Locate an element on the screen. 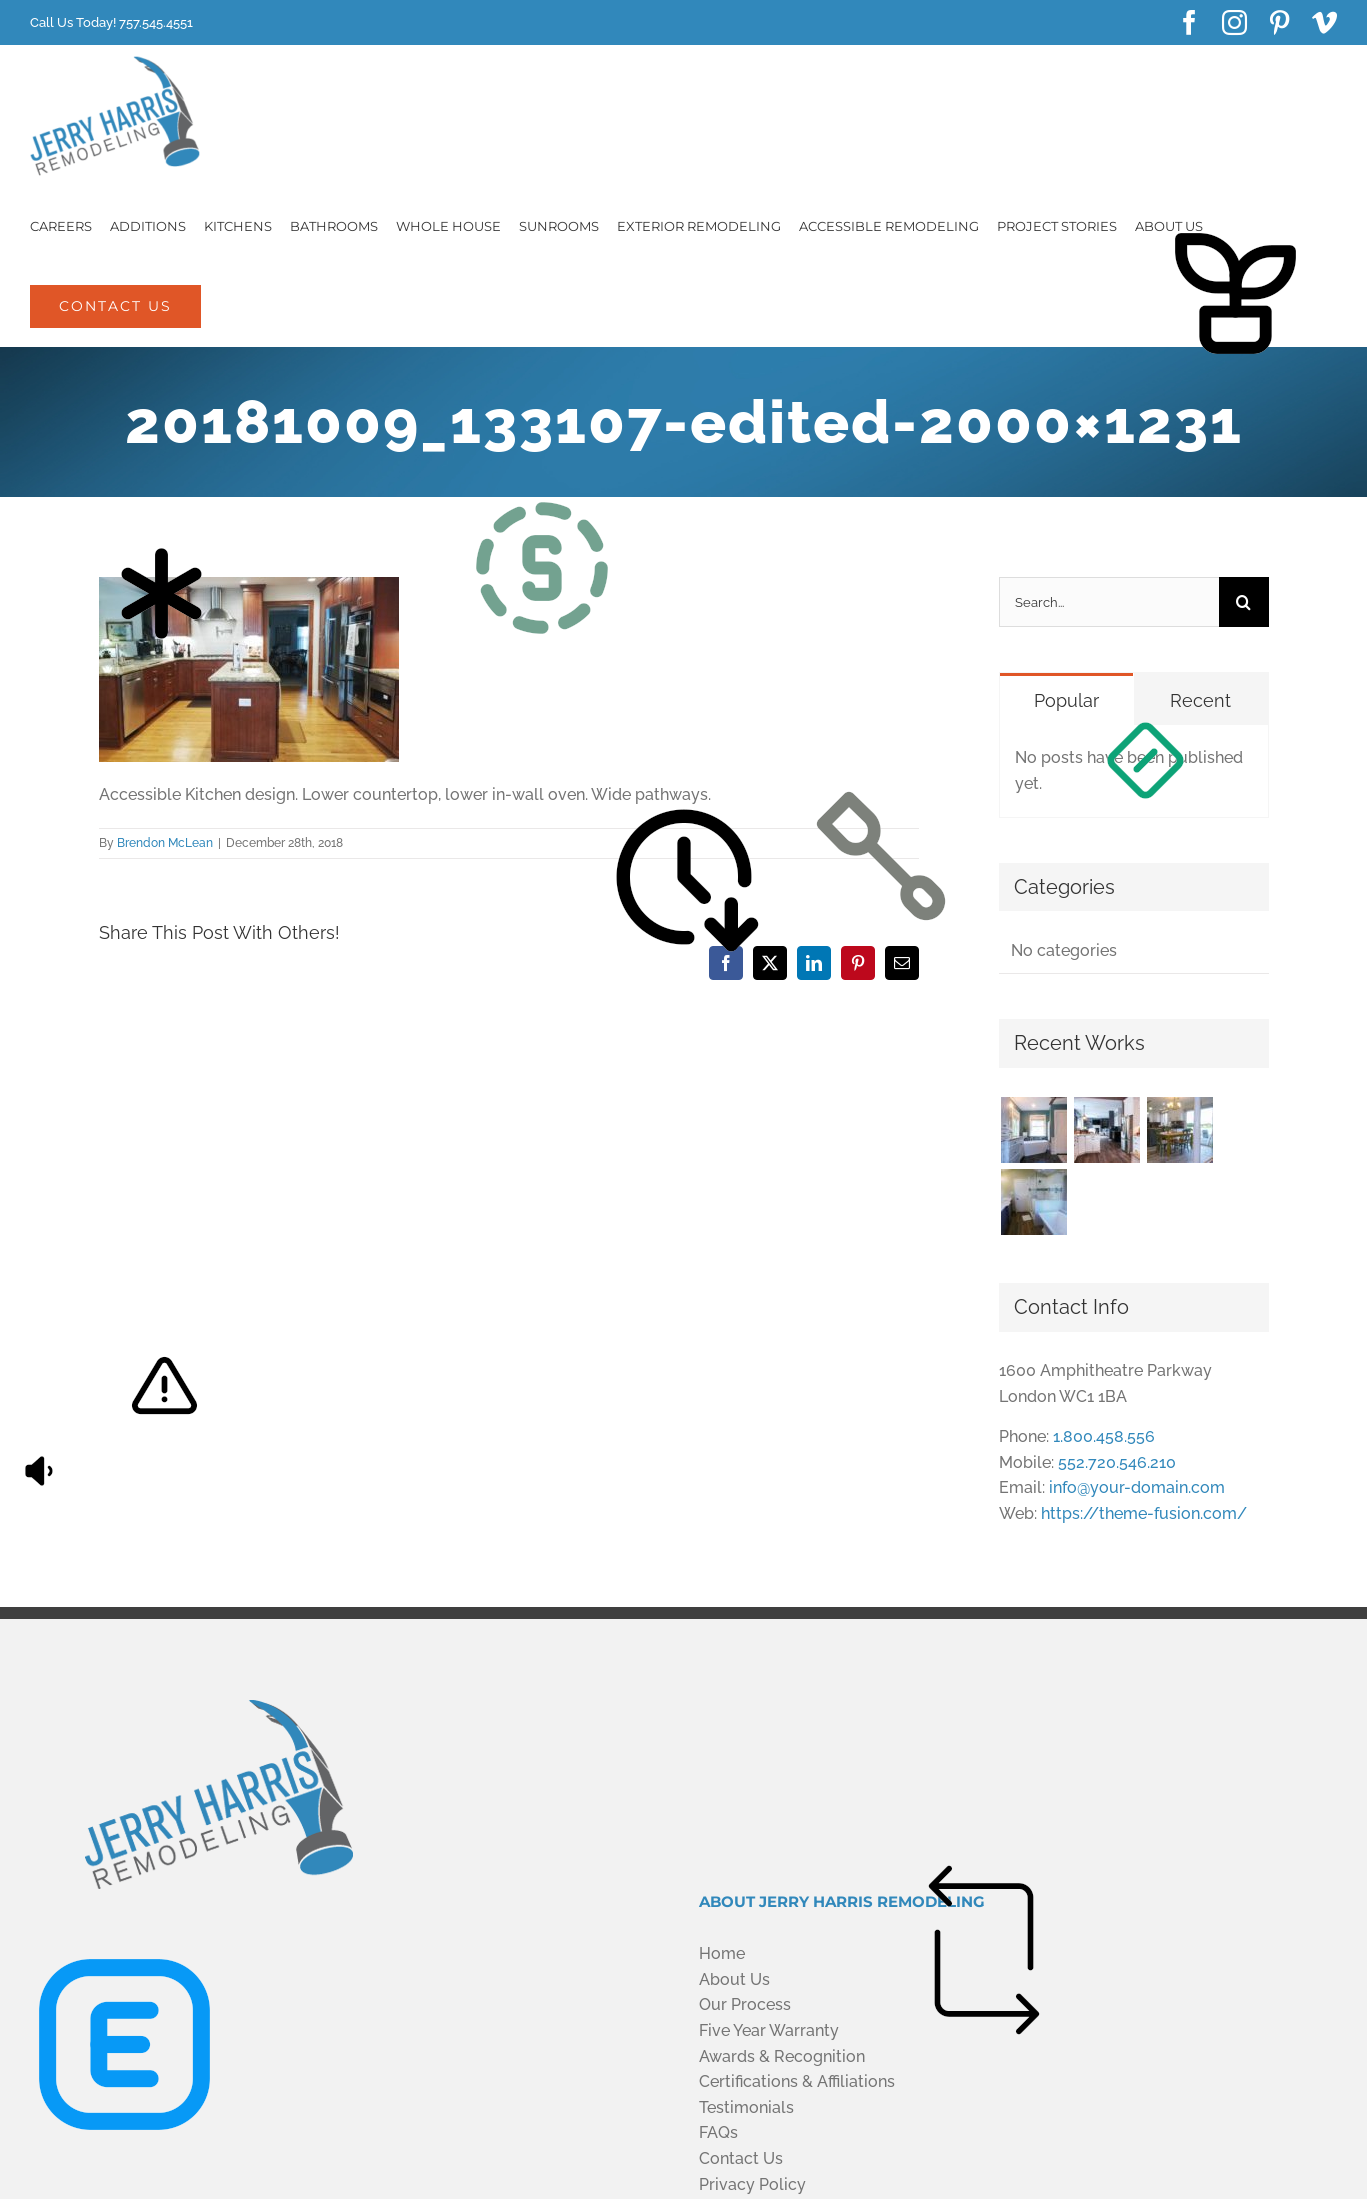 The height and width of the screenshot is (2199, 1367). indicates a required field in a form is located at coordinates (161, 593).